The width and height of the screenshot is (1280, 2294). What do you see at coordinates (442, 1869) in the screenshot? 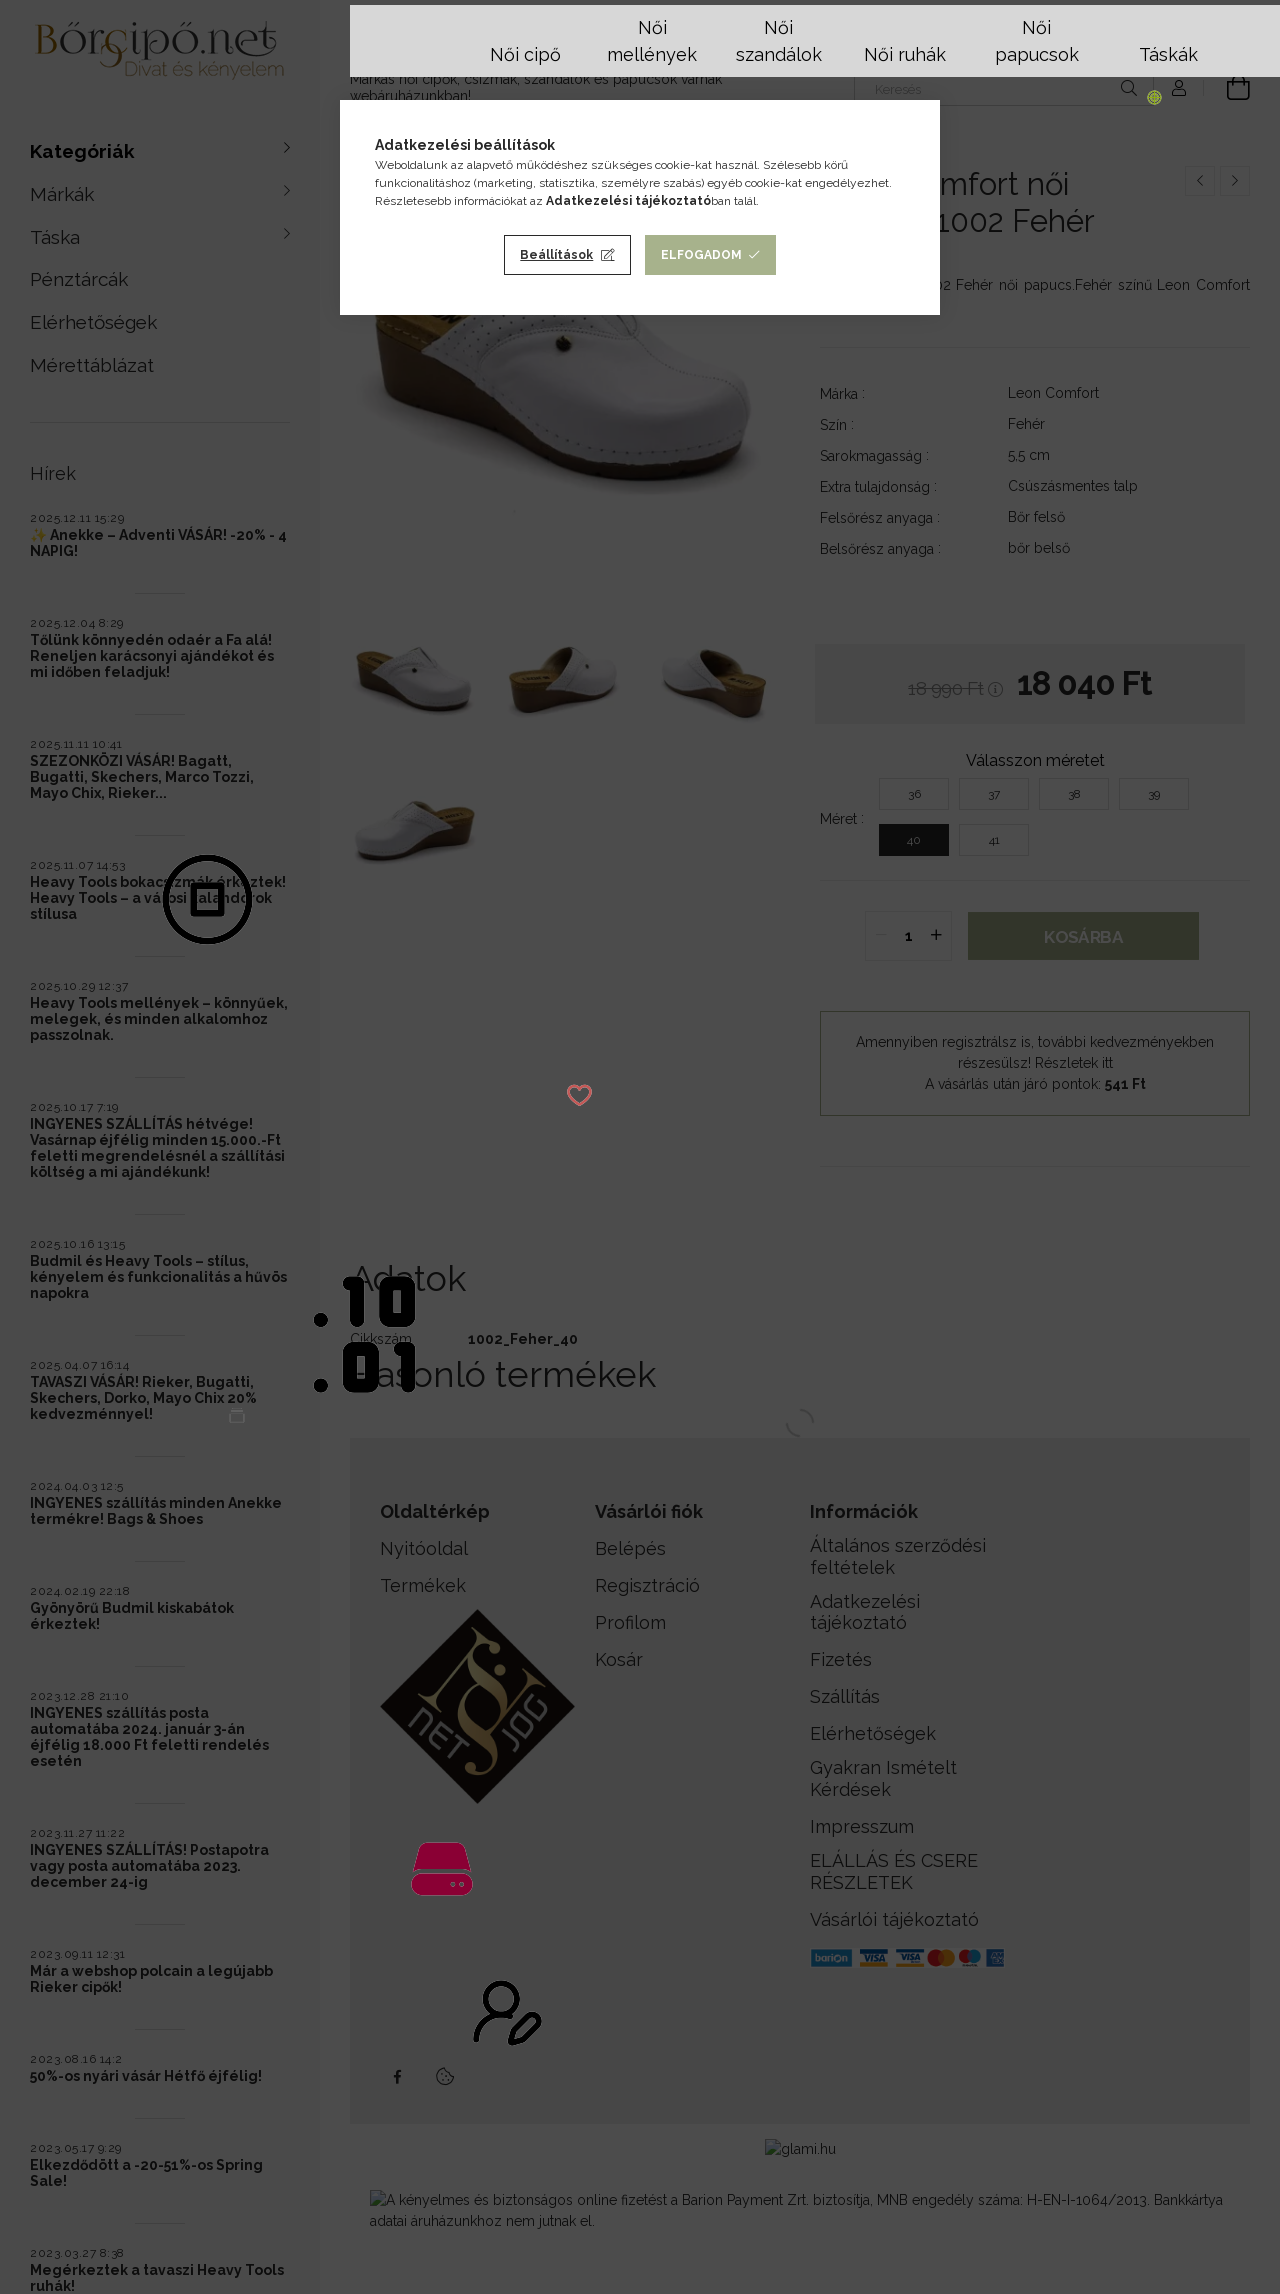
I see `access server settings` at bounding box center [442, 1869].